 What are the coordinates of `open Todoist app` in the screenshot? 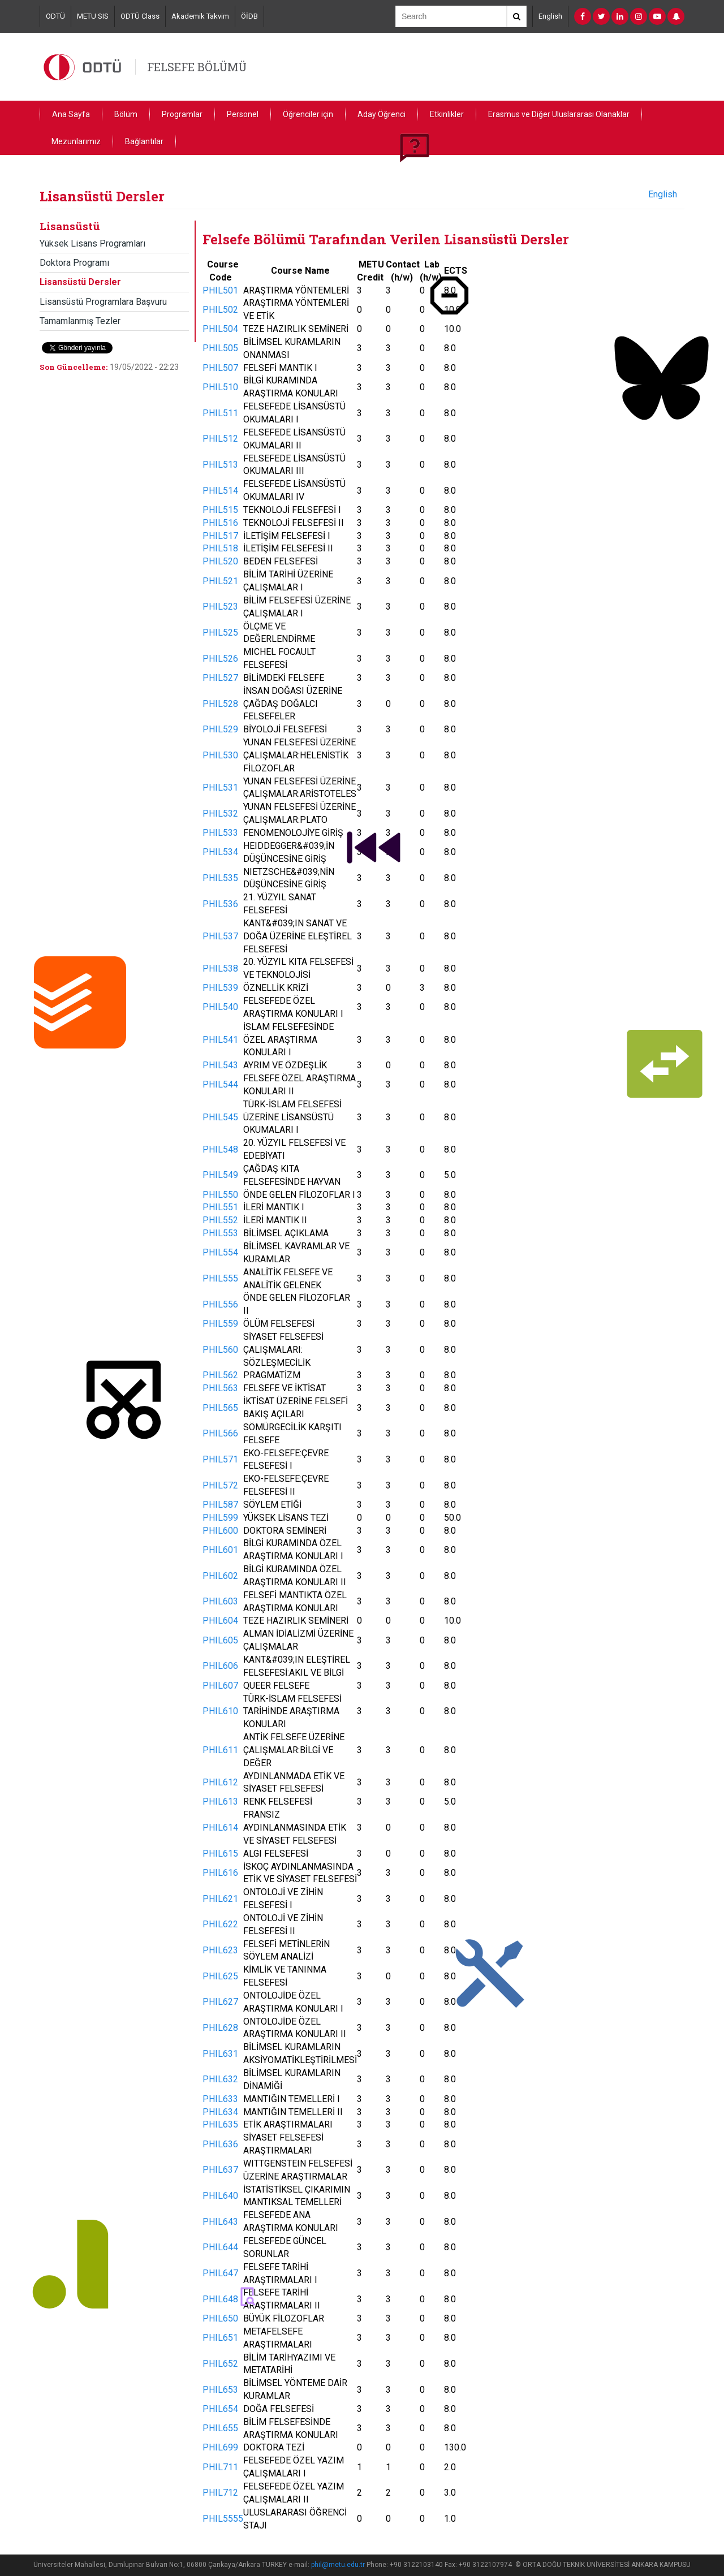 It's located at (80, 1002).